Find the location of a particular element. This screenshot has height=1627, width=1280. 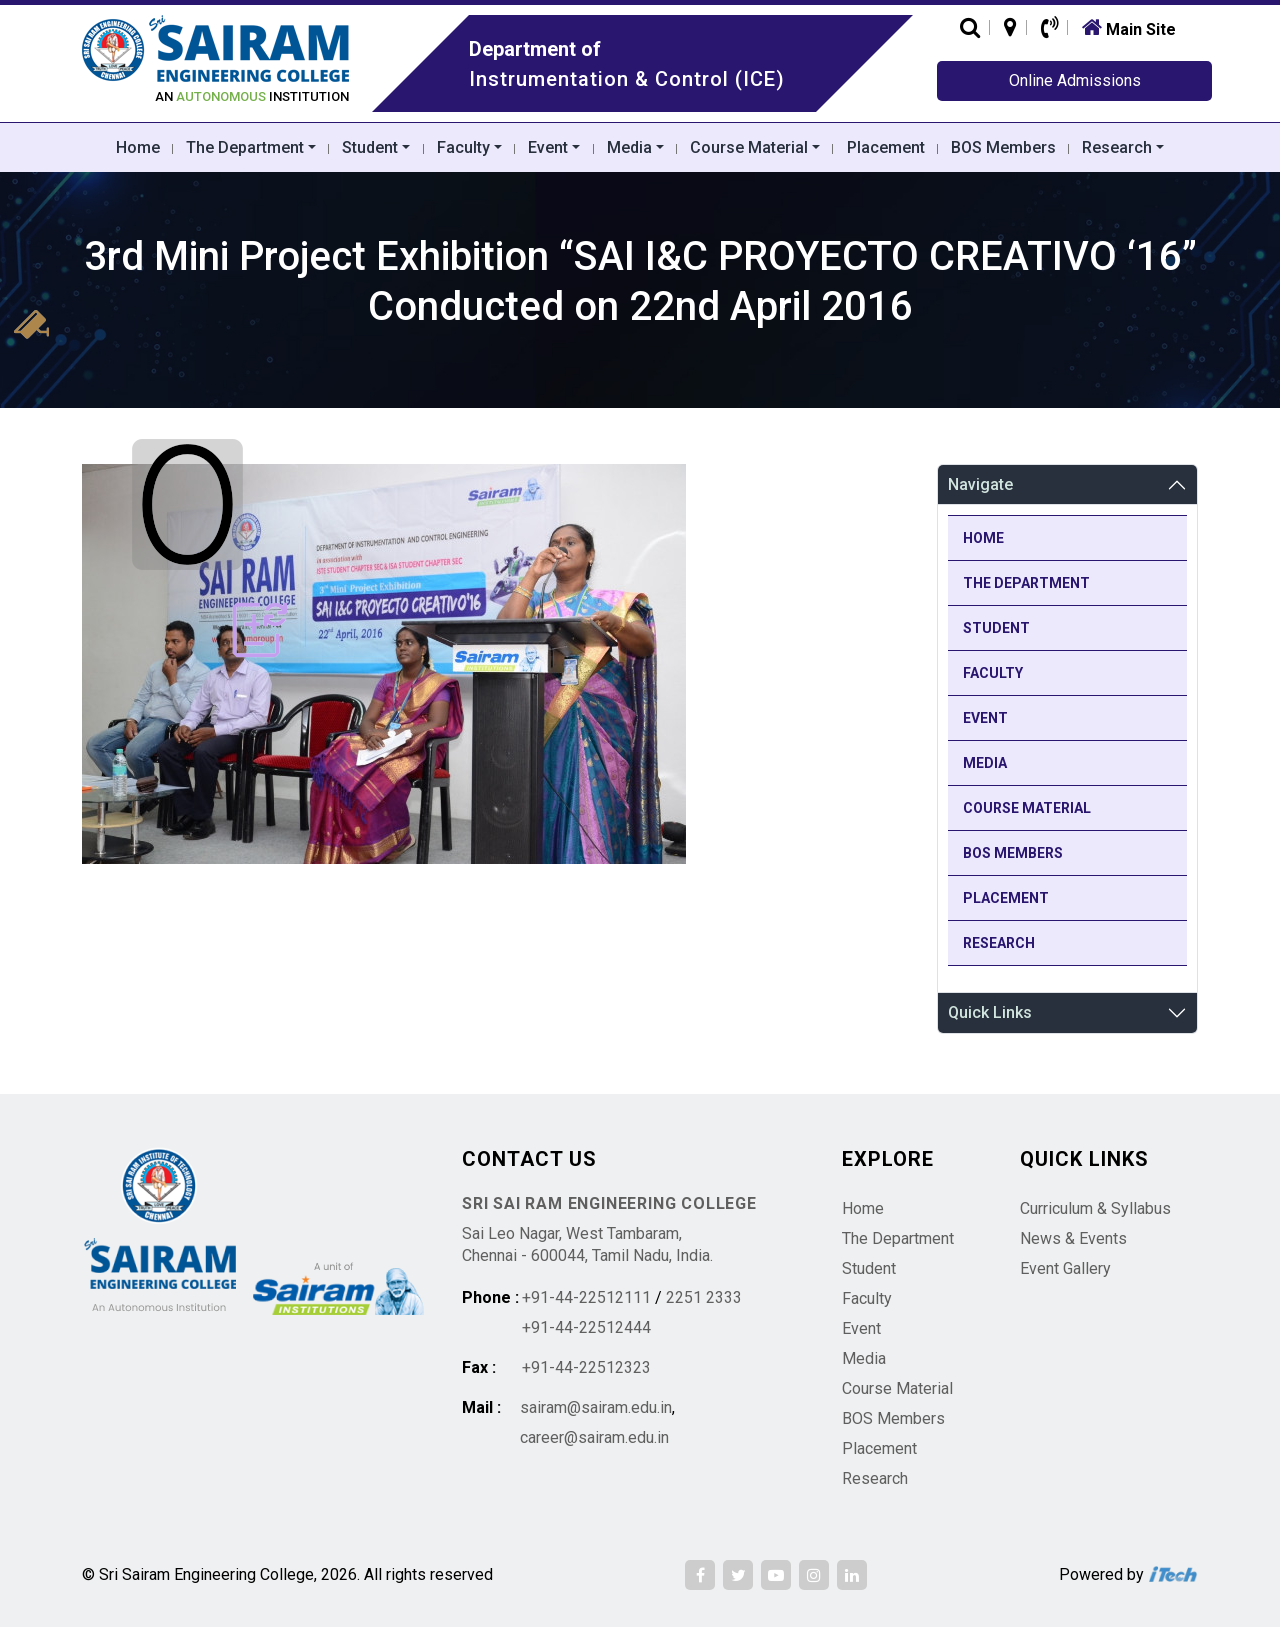

access security camera feed is located at coordinates (31, 326).